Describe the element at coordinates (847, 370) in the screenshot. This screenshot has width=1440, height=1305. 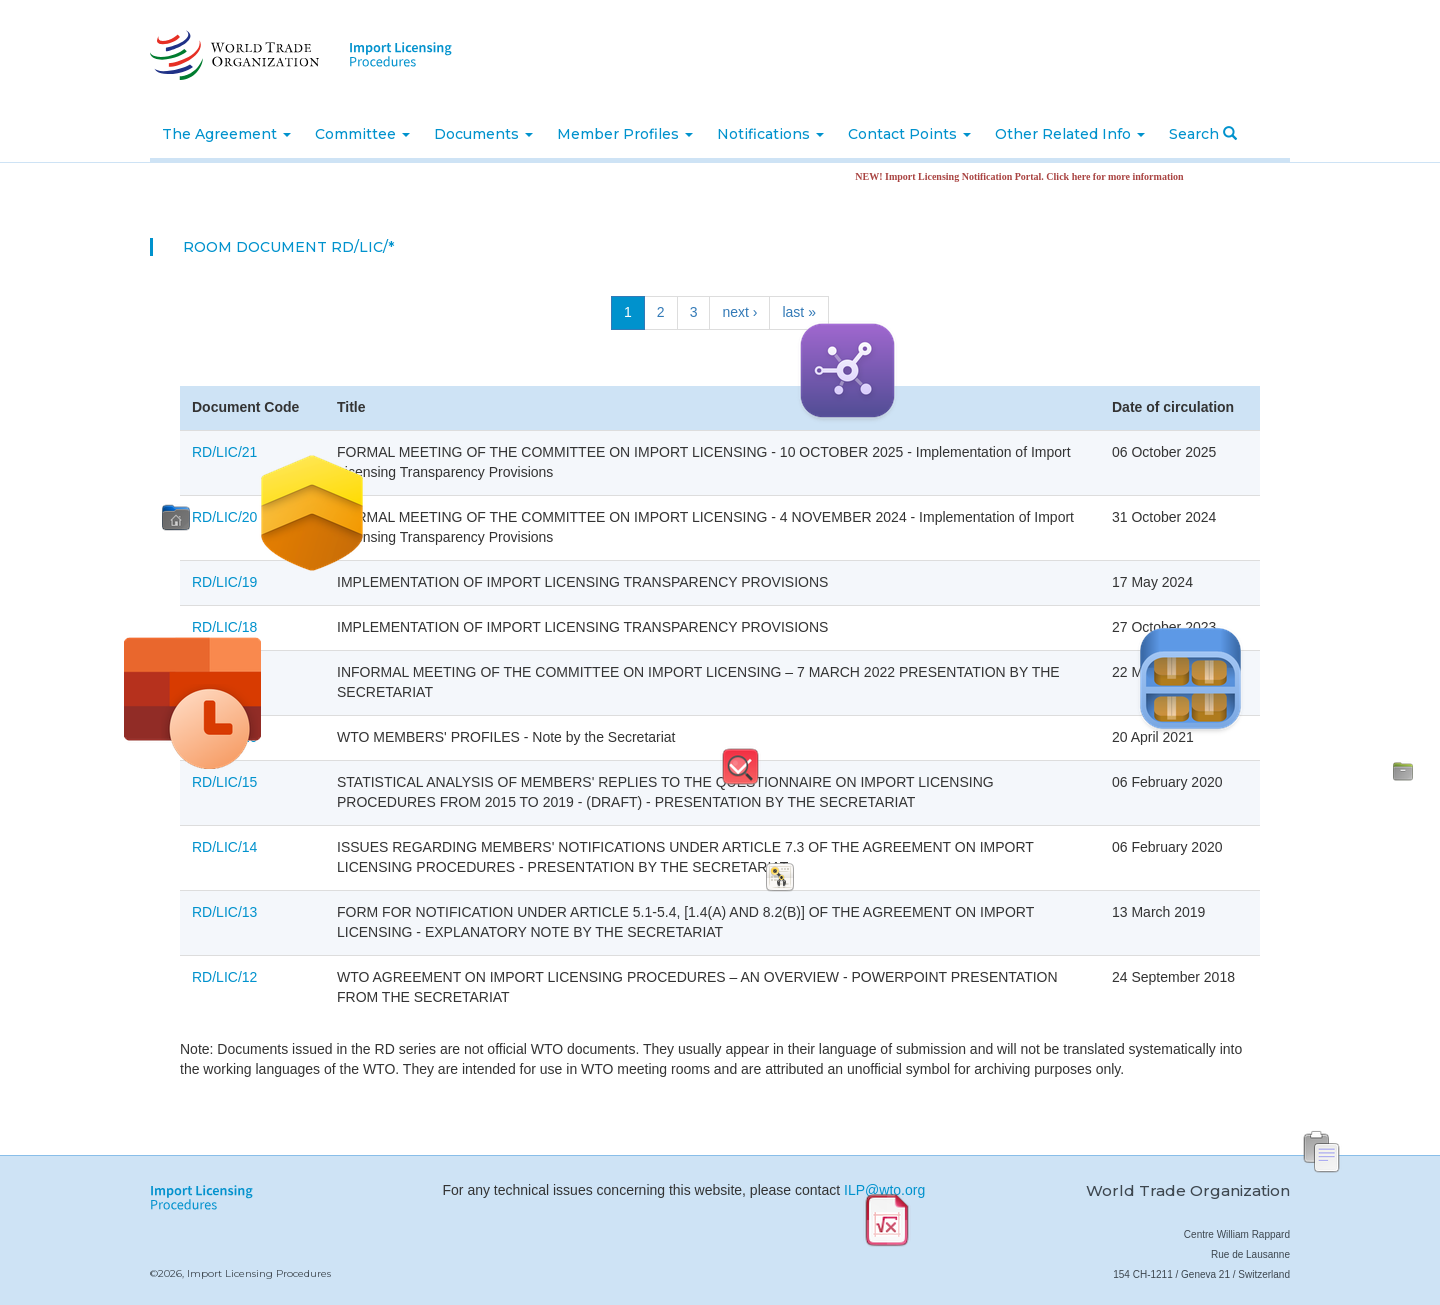
I see `open warpinator to share files between devices on the same network` at that location.